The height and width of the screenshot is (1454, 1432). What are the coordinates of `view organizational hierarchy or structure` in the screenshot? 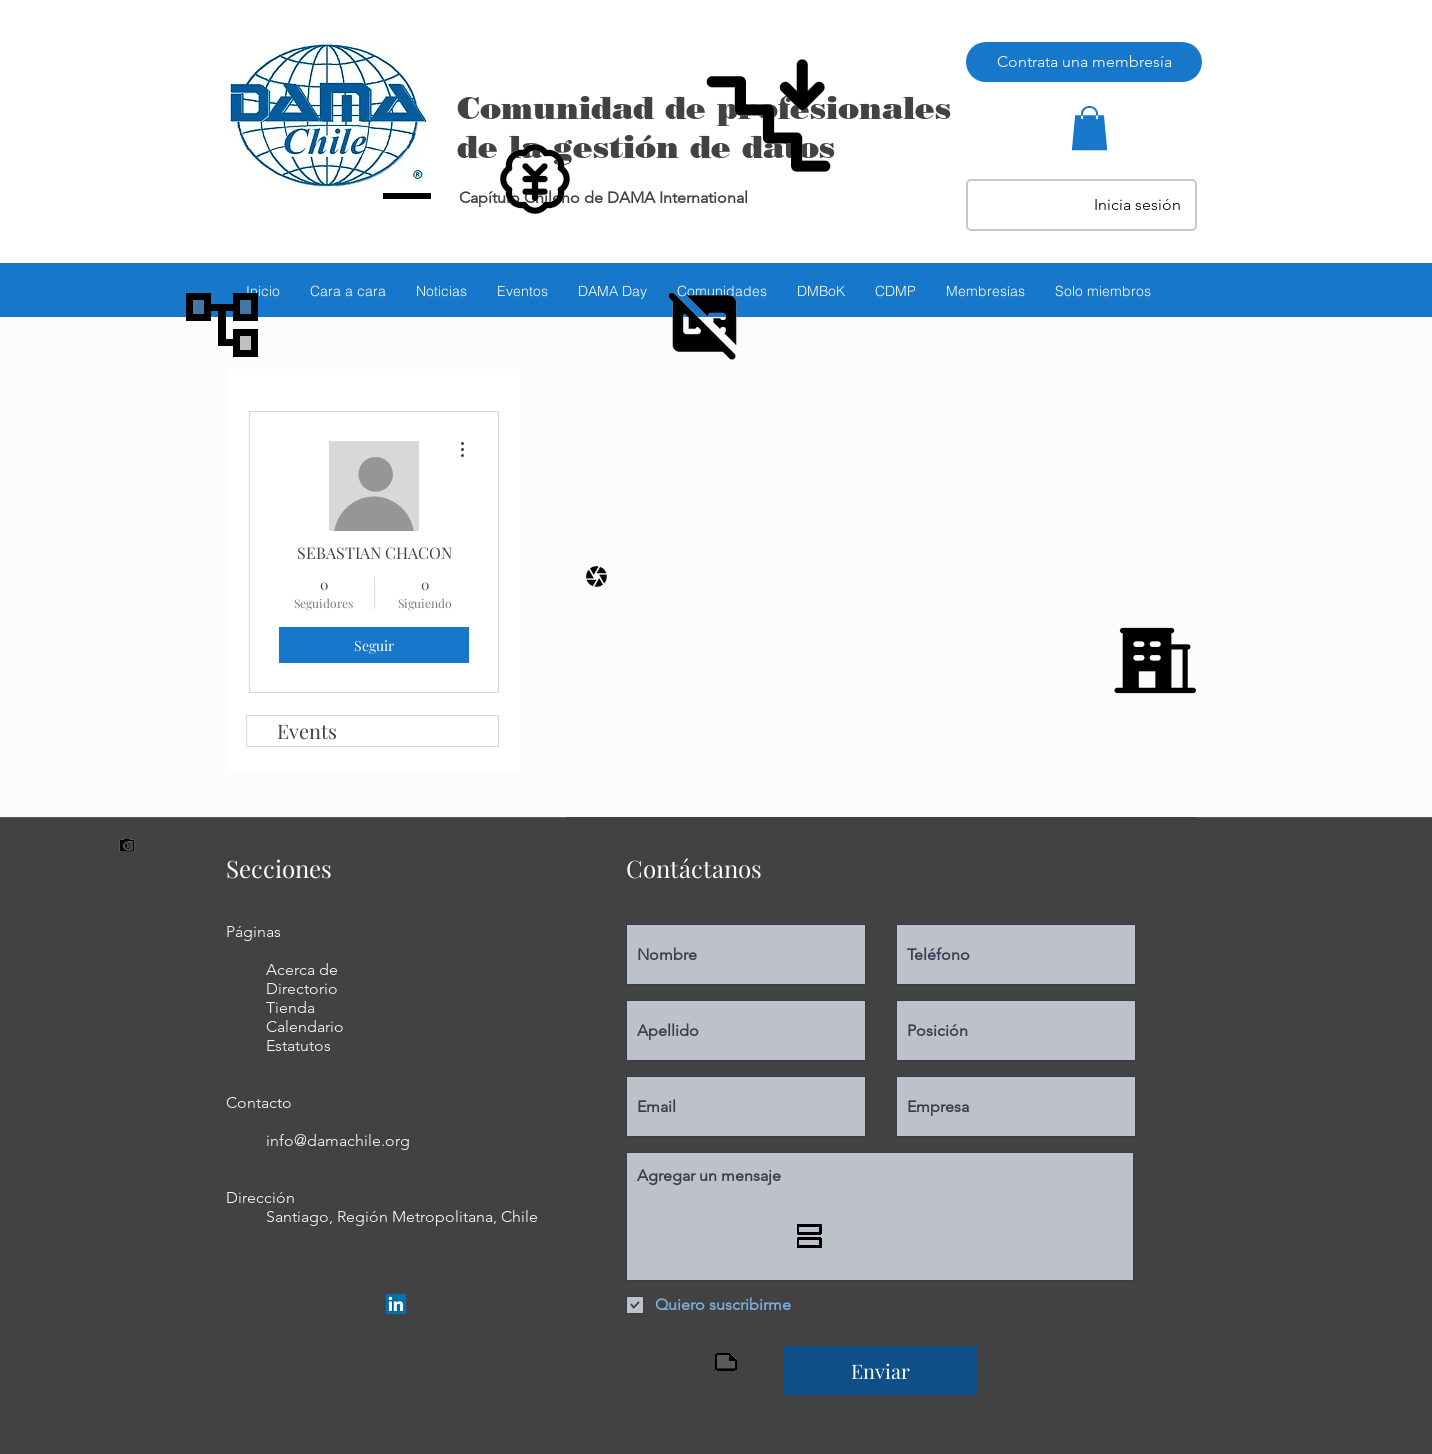 It's located at (222, 325).